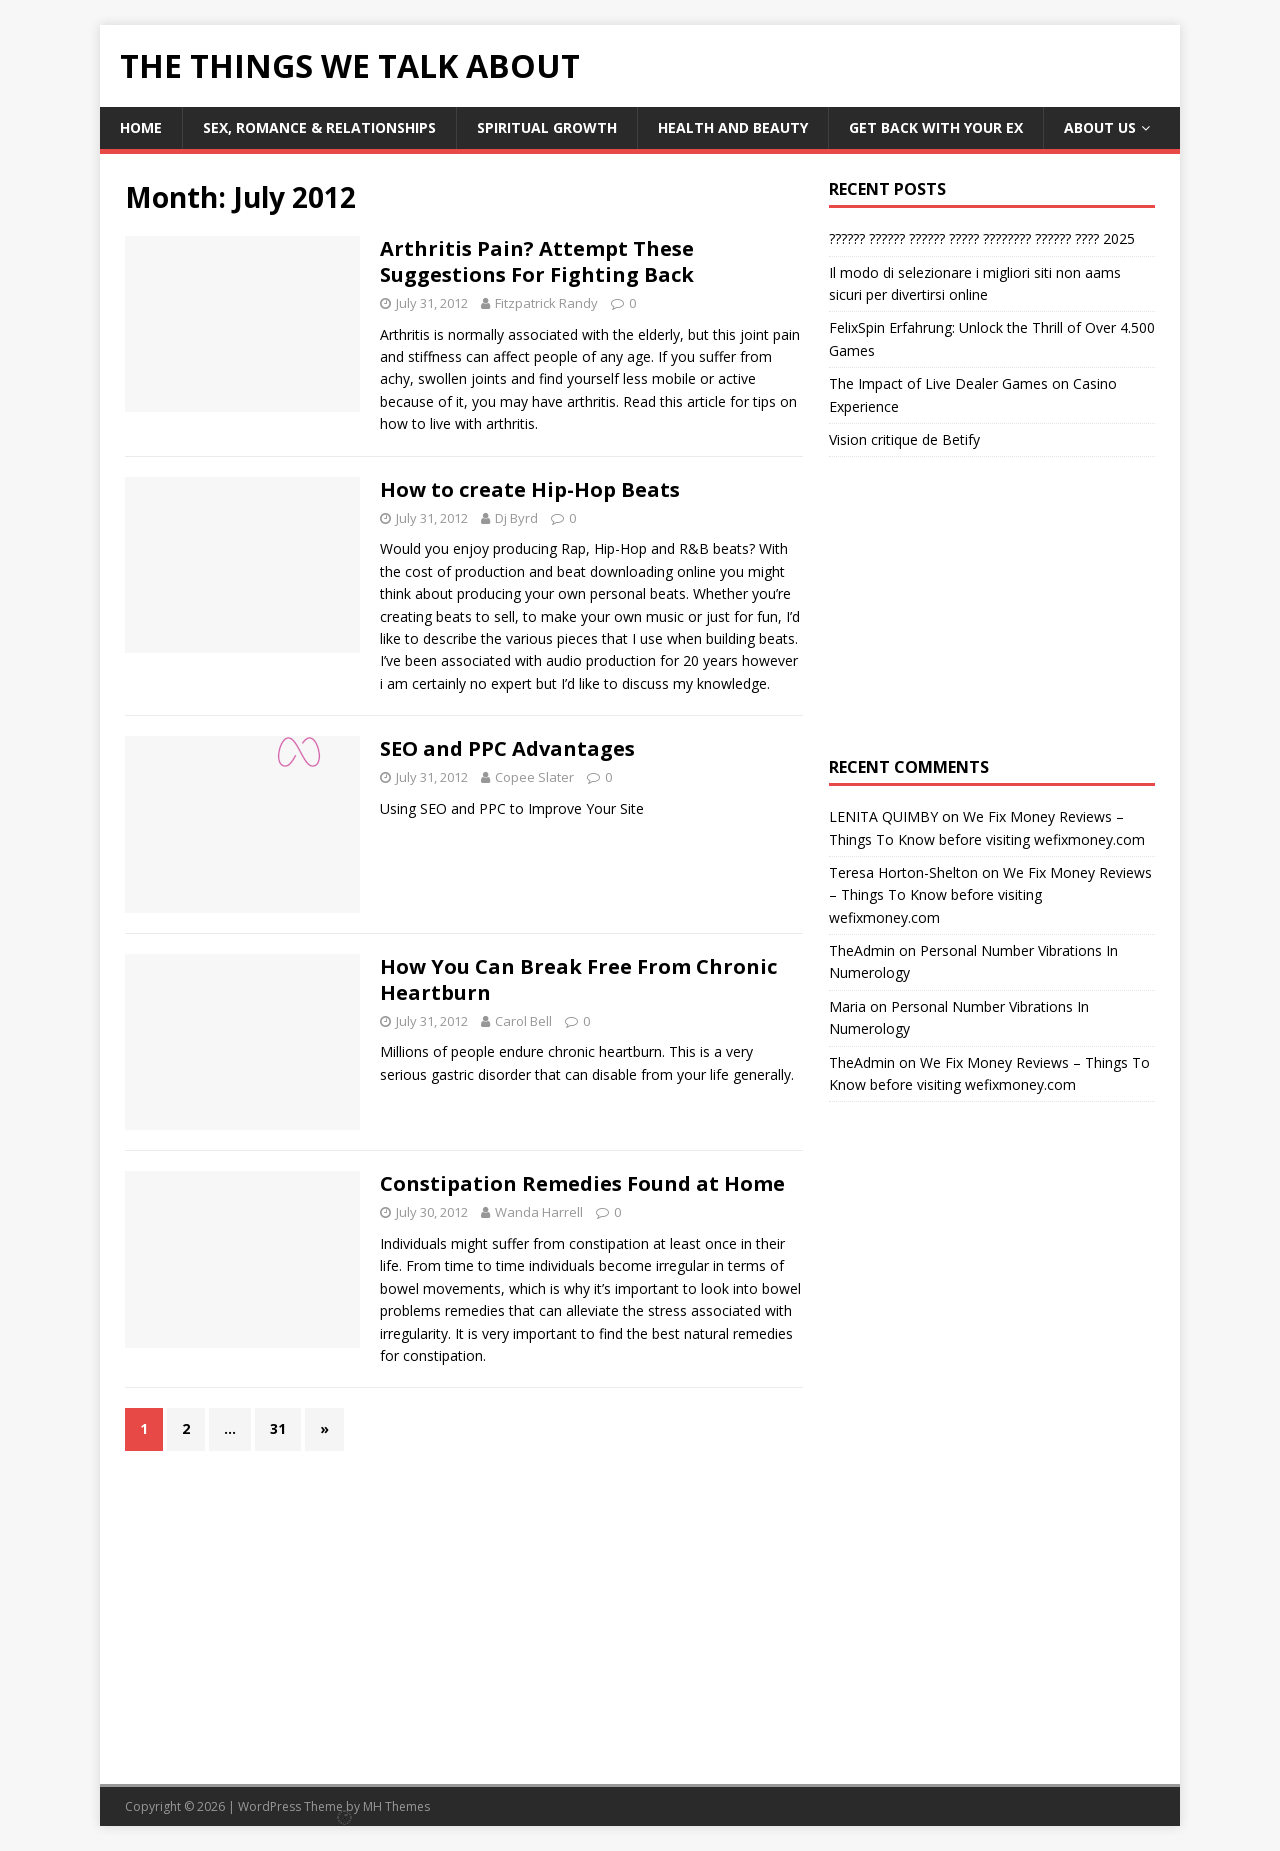 This screenshot has height=1851, width=1280. What do you see at coordinates (299, 752) in the screenshot?
I see `Meta company logo` at bounding box center [299, 752].